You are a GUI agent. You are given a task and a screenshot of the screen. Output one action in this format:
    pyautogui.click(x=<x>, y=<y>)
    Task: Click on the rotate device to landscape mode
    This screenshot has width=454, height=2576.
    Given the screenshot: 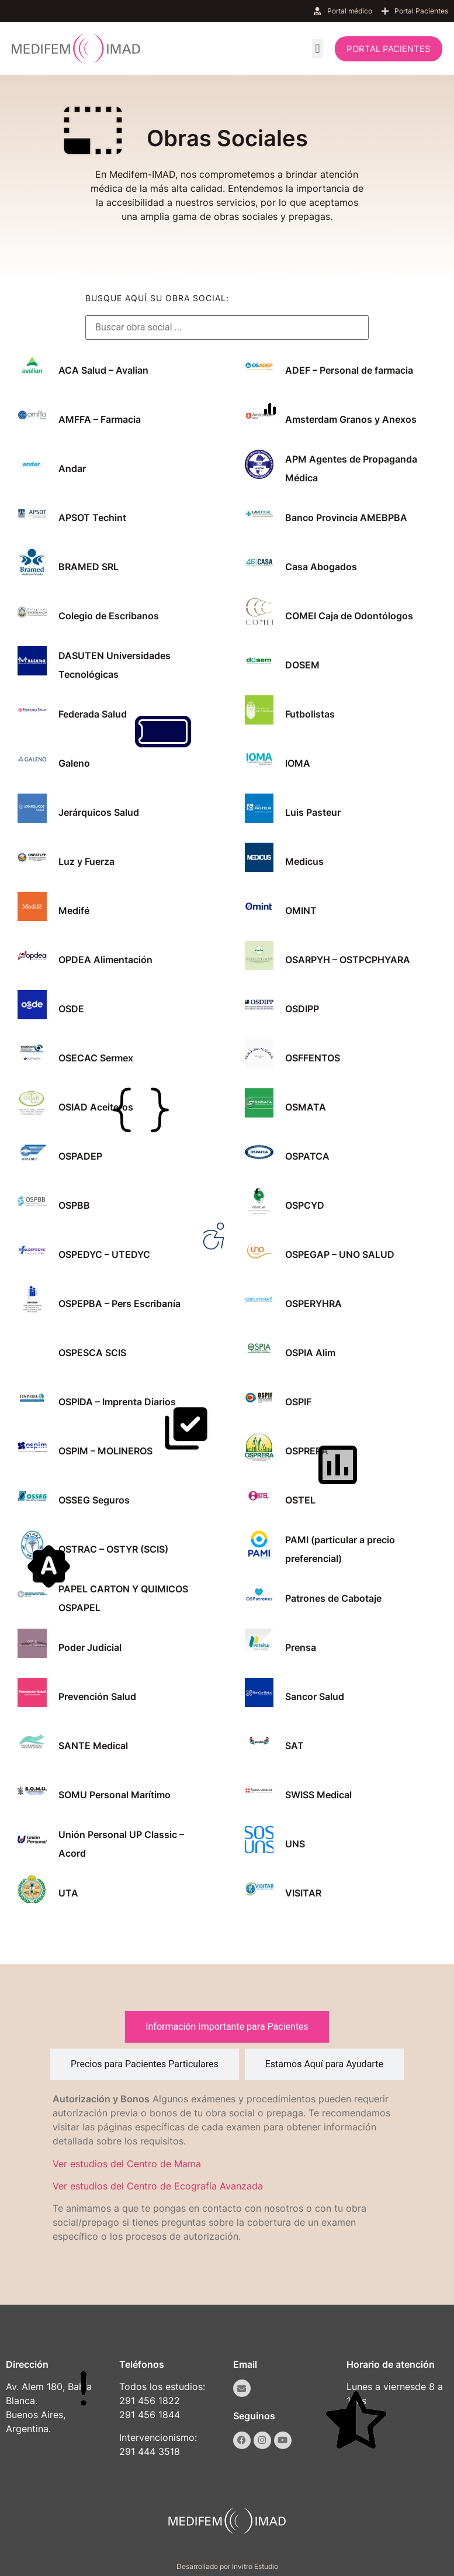 What is the action you would take?
    pyautogui.click(x=163, y=732)
    